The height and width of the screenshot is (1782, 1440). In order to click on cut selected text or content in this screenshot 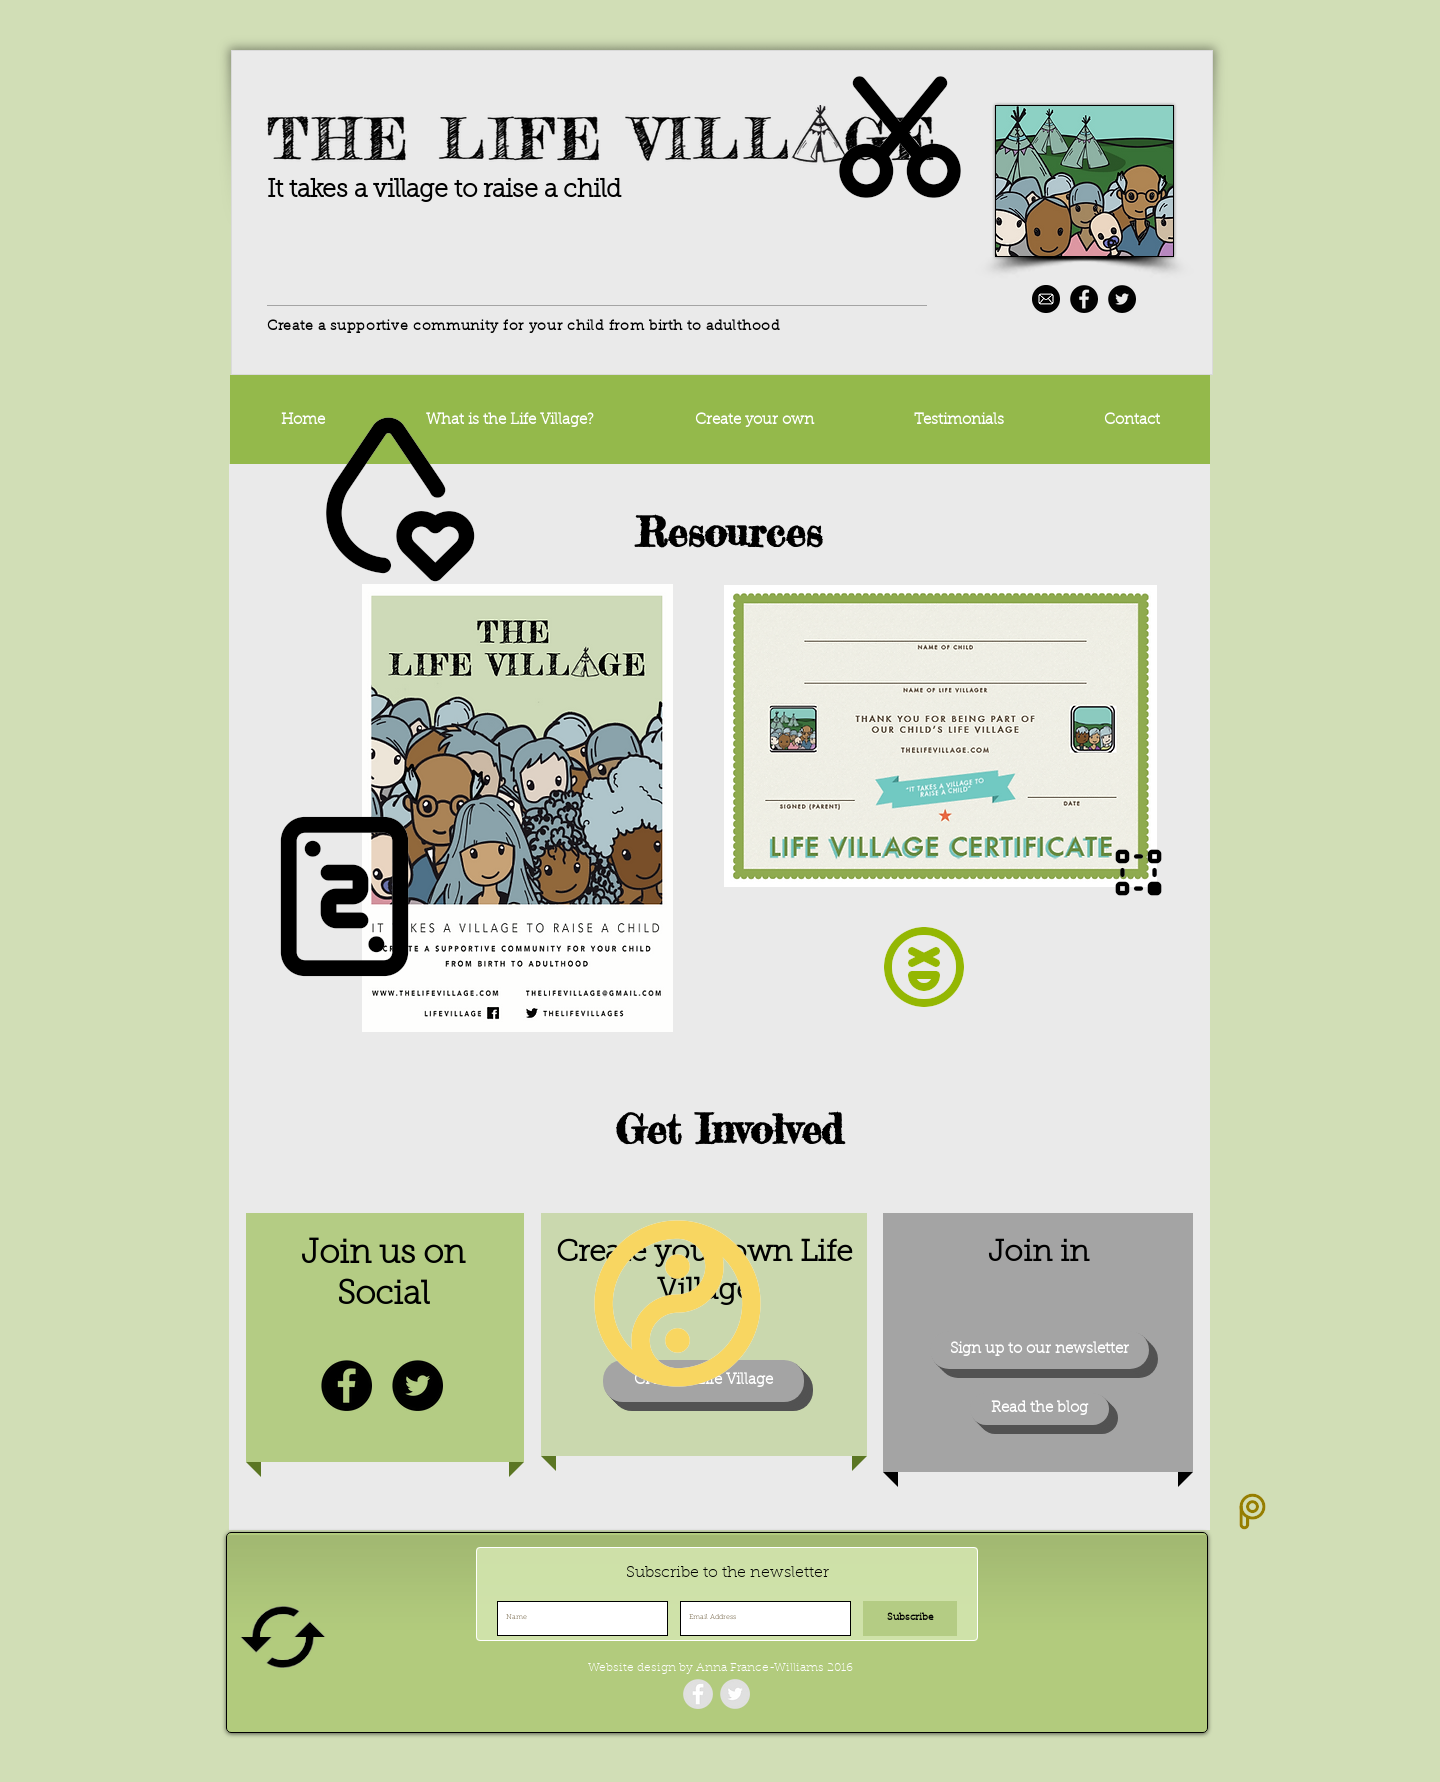, I will do `click(900, 137)`.